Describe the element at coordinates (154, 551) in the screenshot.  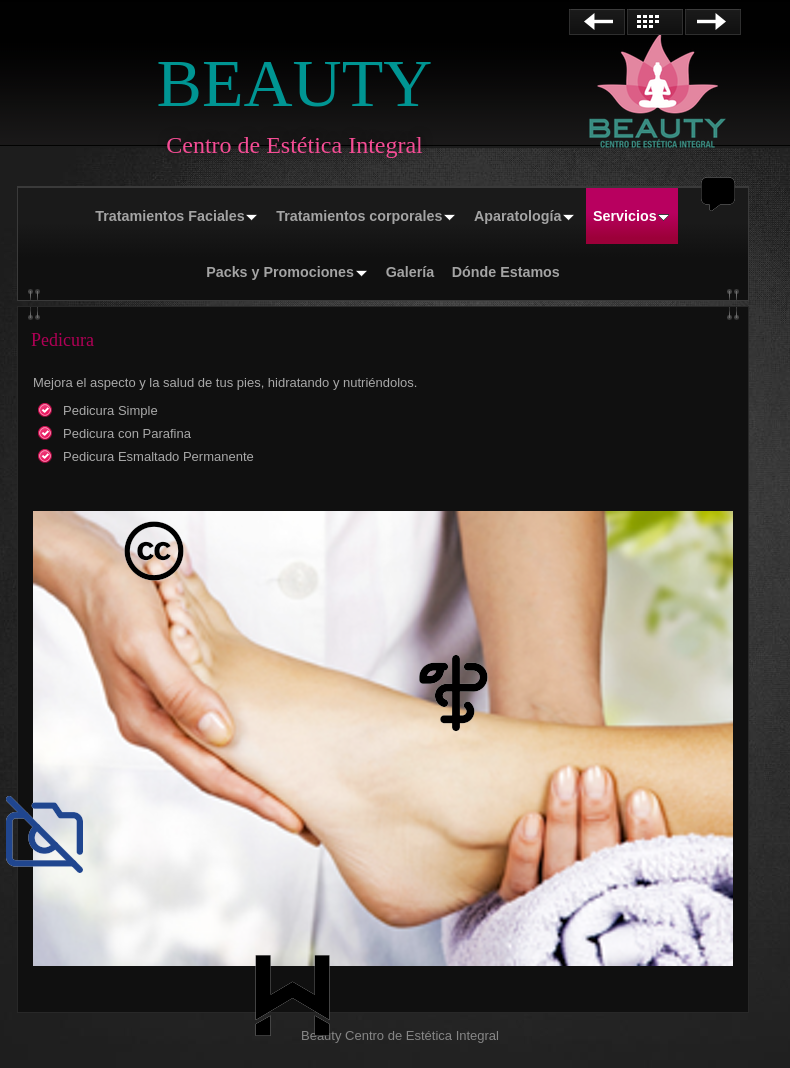
I see `creative commons license indicator` at that location.